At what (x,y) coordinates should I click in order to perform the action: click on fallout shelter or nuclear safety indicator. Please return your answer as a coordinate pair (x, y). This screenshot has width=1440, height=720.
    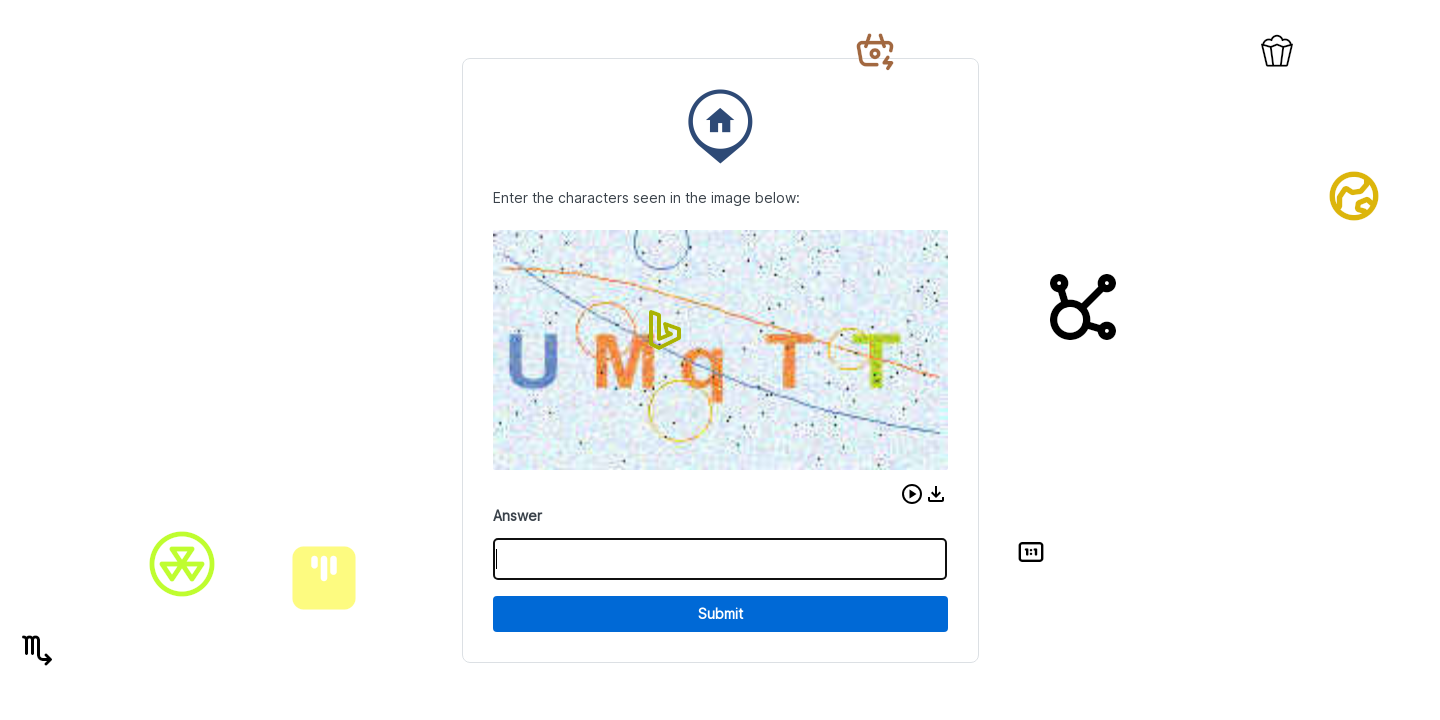
    Looking at the image, I should click on (182, 564).